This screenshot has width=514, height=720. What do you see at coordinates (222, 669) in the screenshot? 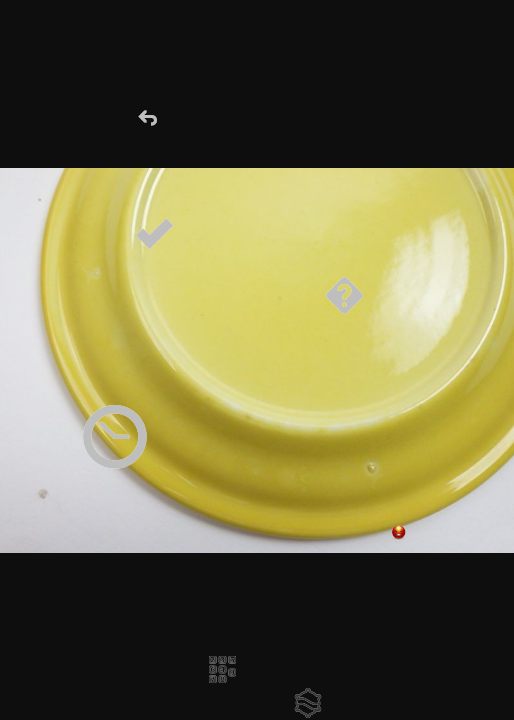
I see `launch taquin sliding puzzle game` at bounding box center [222, 669].